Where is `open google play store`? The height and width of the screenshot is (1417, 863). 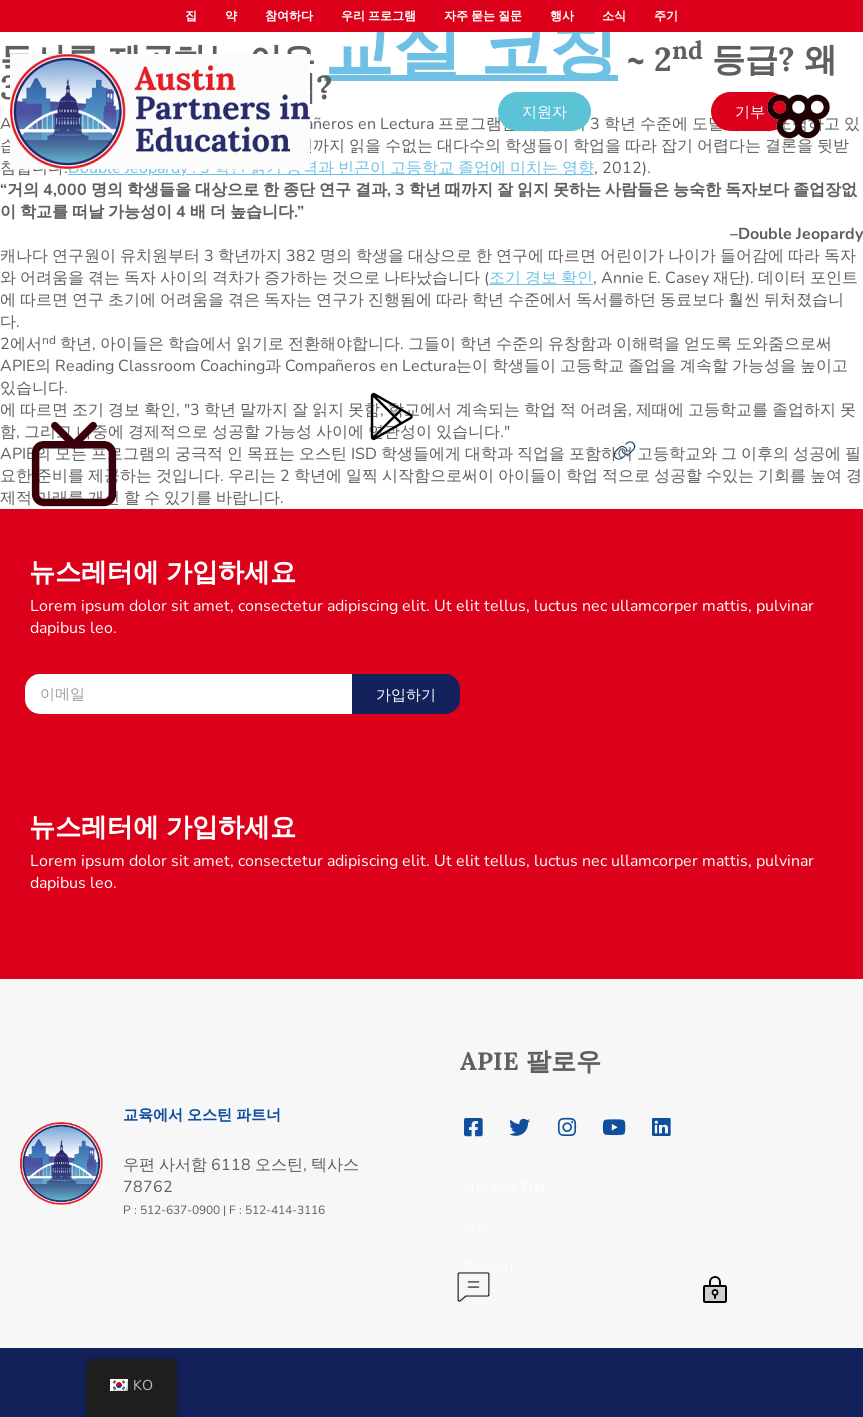
open google play store is located at coordinates (387, 416).